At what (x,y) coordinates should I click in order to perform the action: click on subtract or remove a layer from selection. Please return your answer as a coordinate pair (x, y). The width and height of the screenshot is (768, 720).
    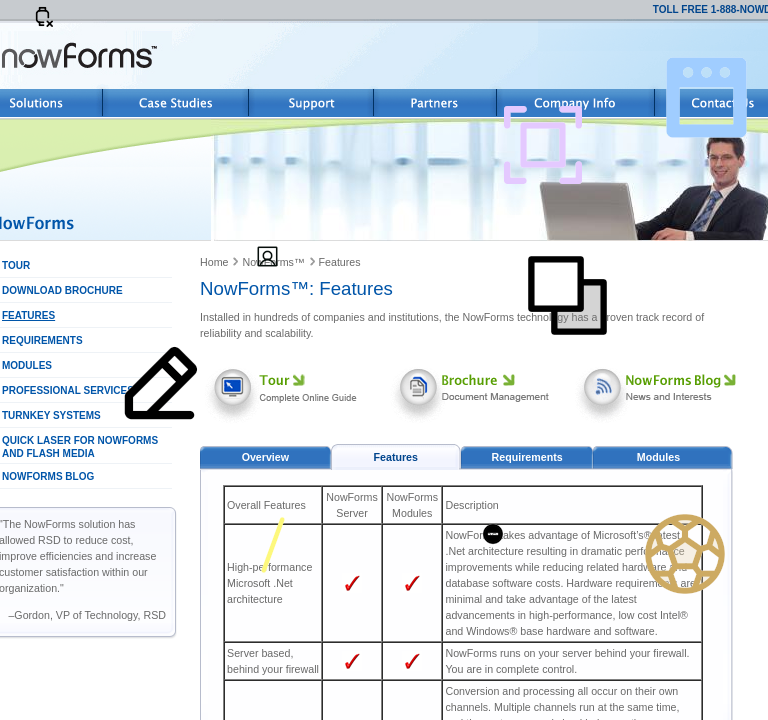
    Looking at the image, I should click on (567, 295).